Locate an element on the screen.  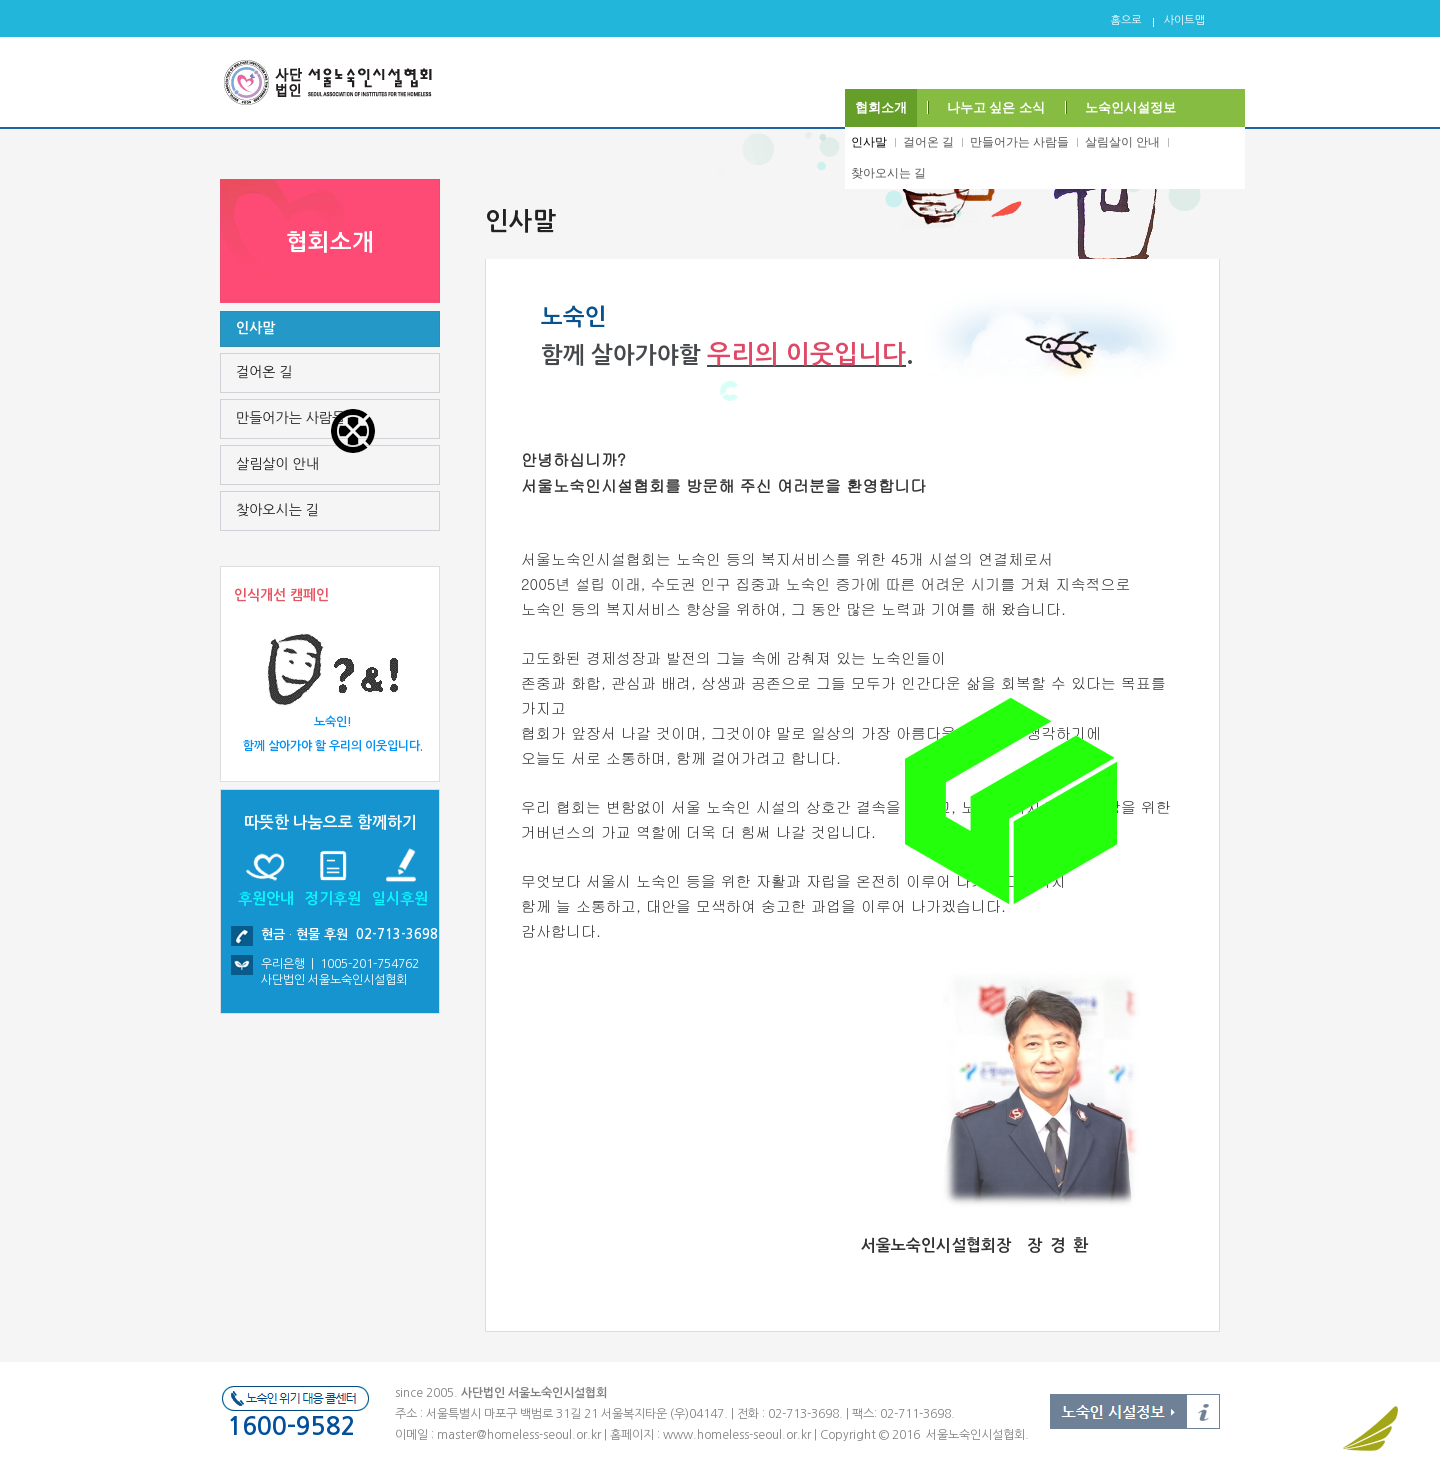
elastic cloud logo is located at coordinates (729, 391).